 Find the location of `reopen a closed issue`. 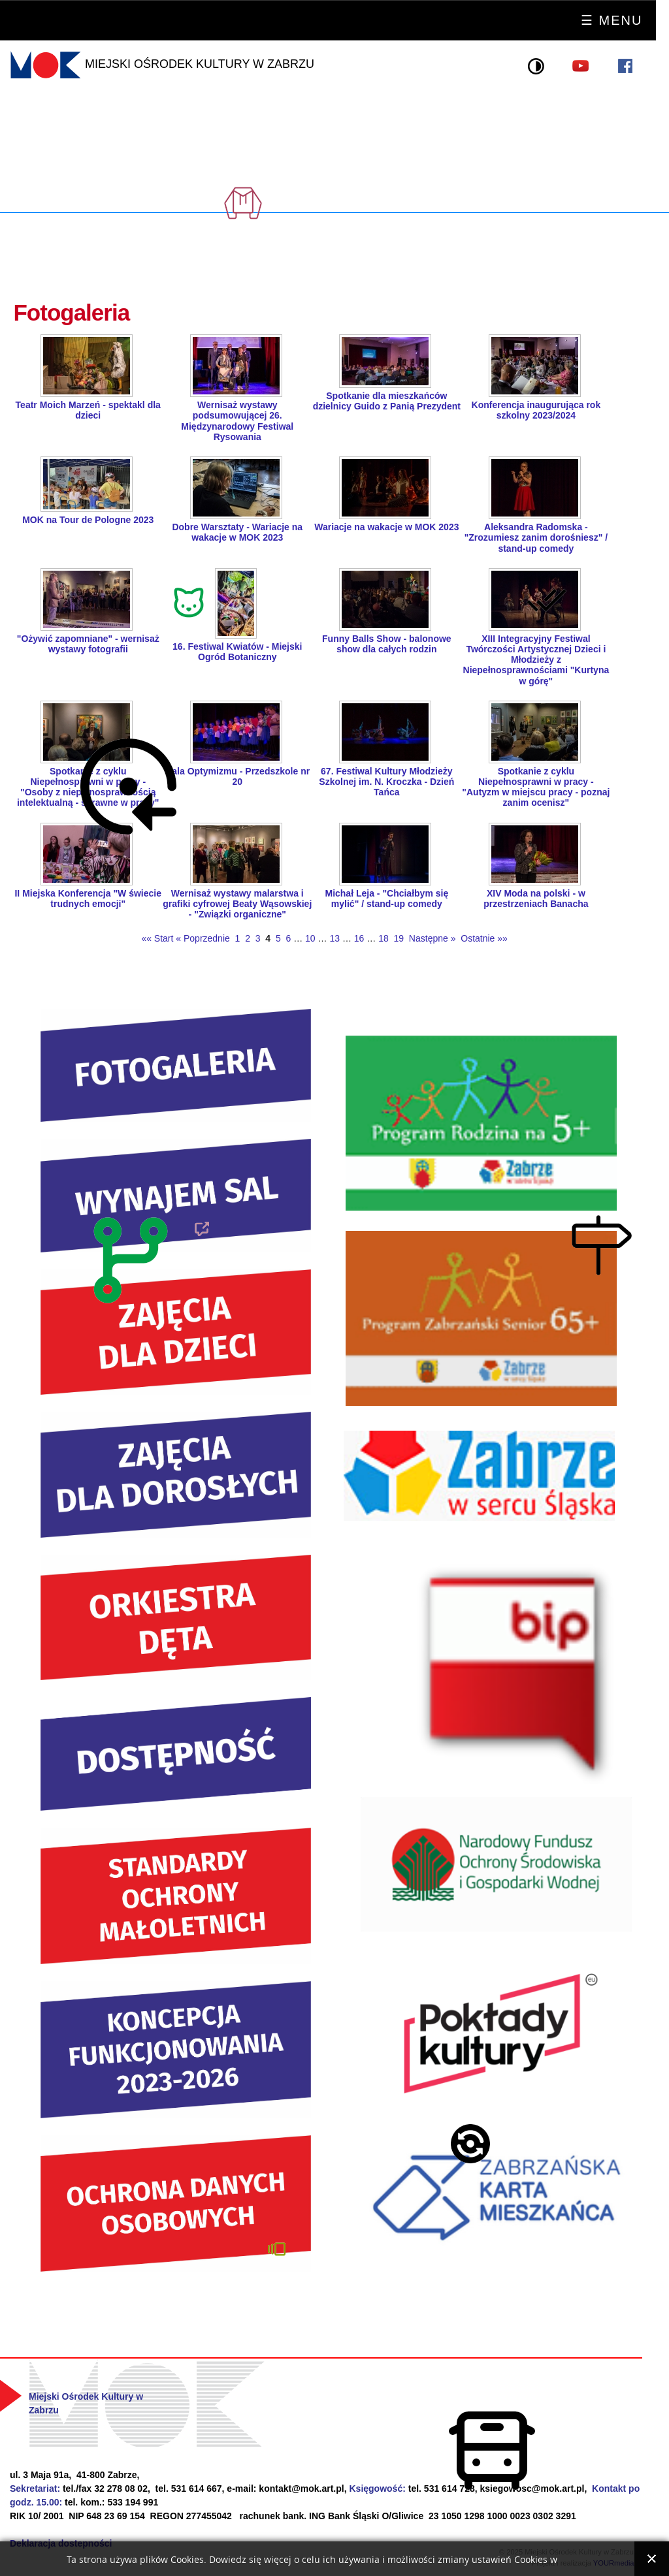

reopen a closed issue is located at coordinates (470, 2144).